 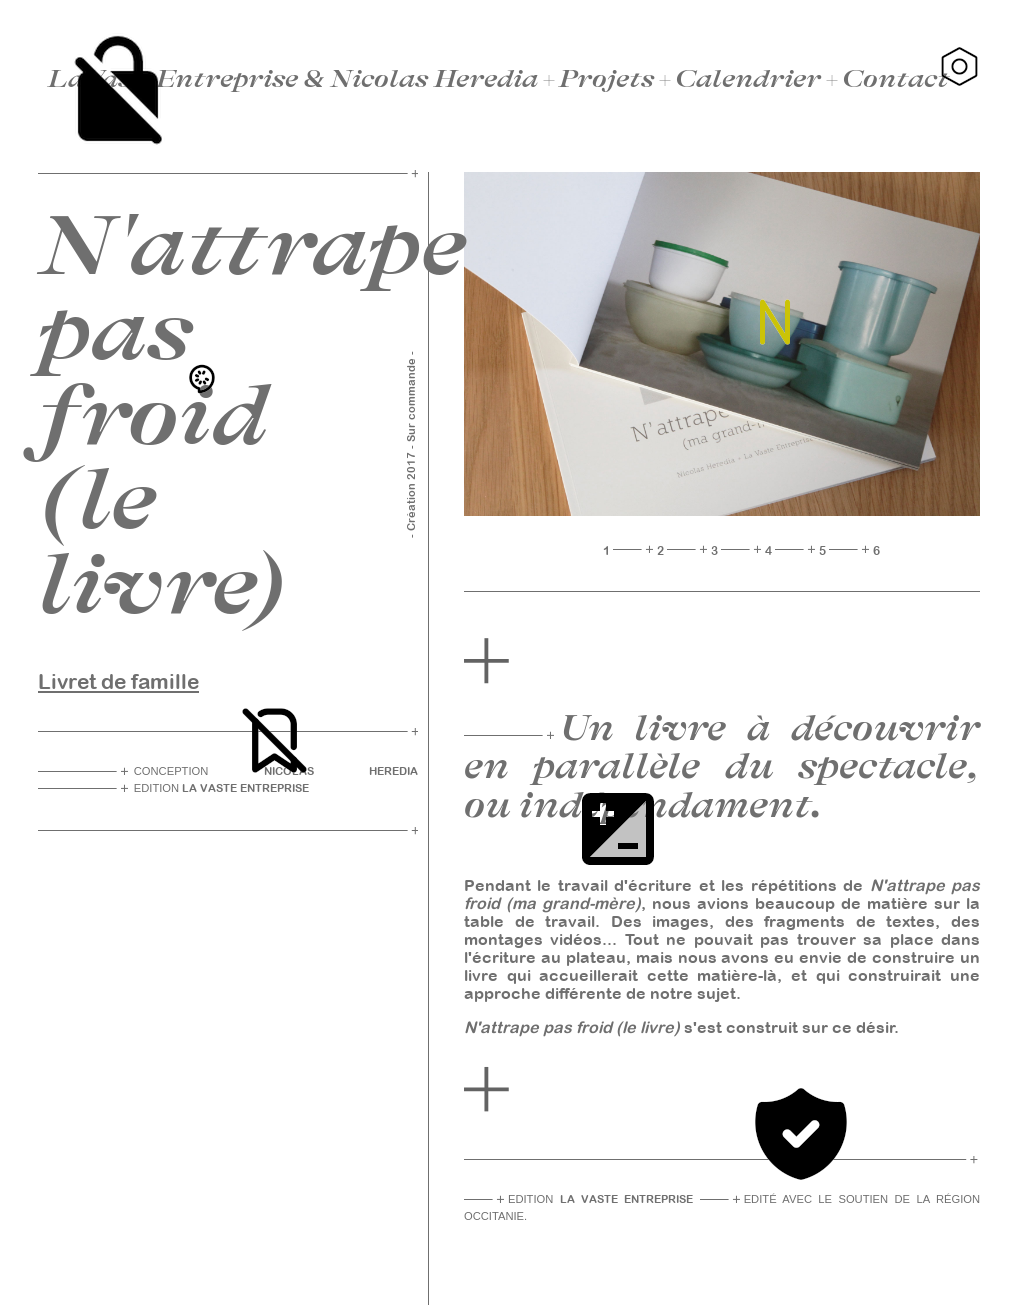 What do you see at coordinates (775, 322) in the screenshot?
I see `indicates an item or option starting with the letter N` at bounding box center [775, 322].